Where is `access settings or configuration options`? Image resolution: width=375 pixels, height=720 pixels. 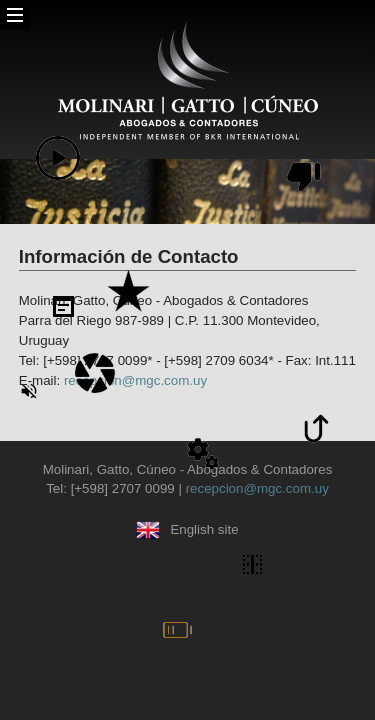
access settings or configuration options is located at coordinates (203, 454).